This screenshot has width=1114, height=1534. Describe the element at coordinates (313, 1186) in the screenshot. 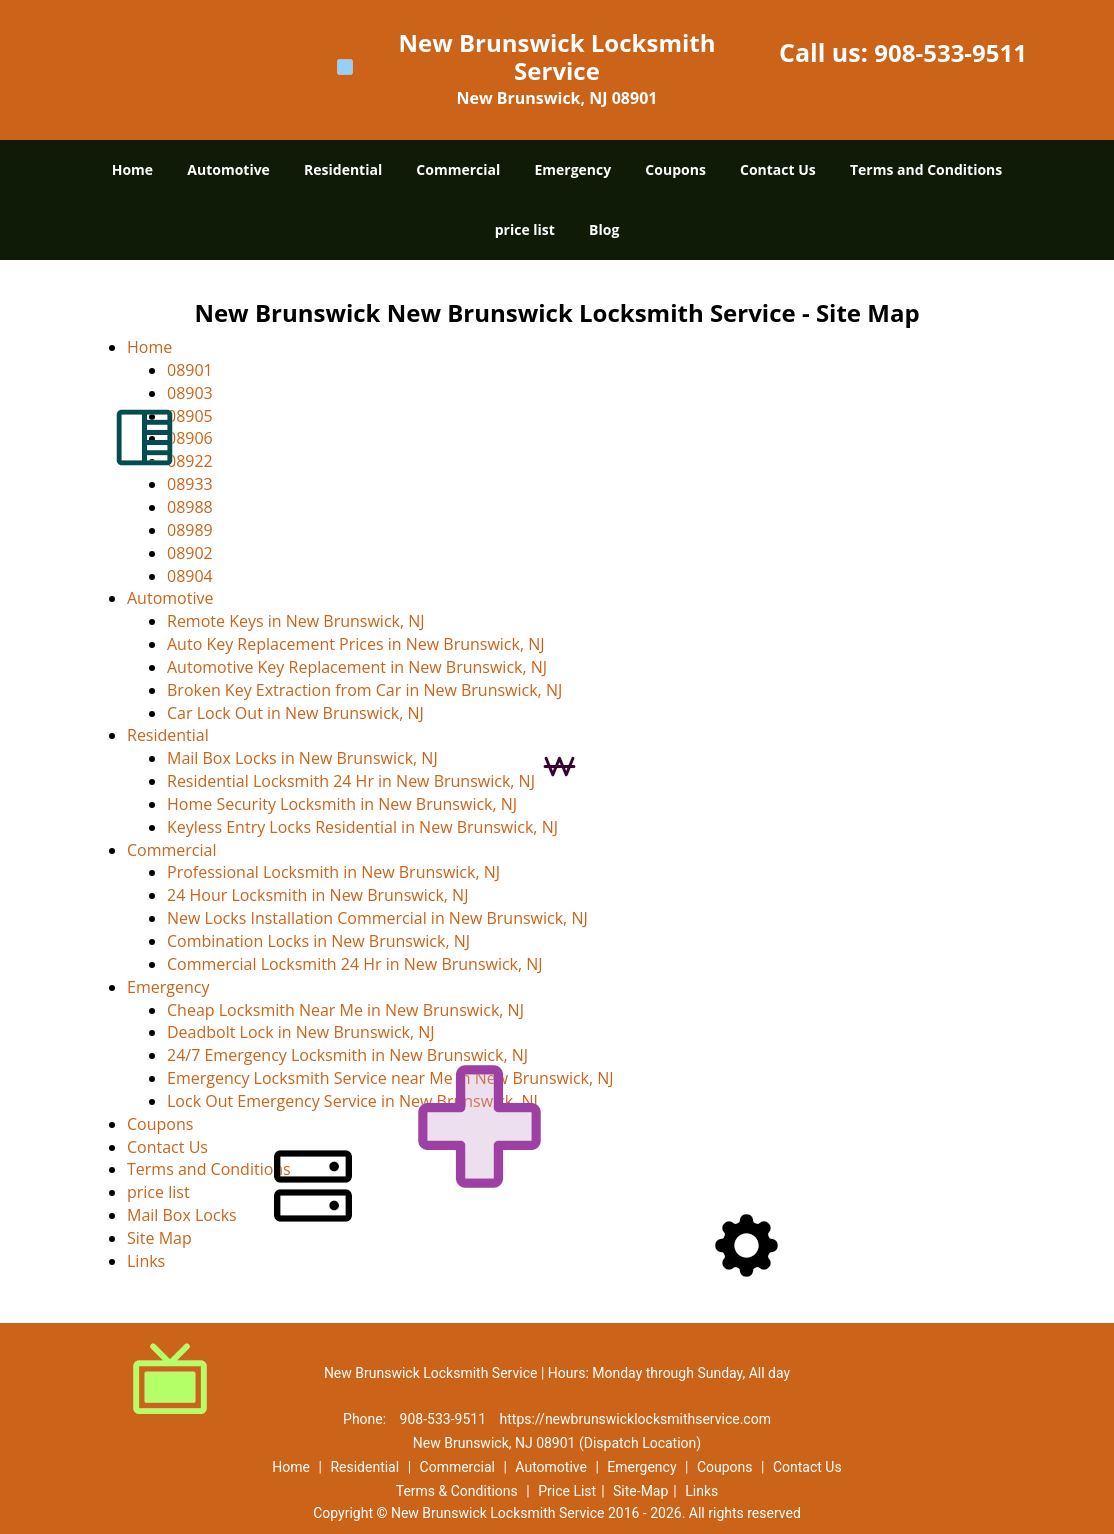

I see `access storage or server settings` at that location.